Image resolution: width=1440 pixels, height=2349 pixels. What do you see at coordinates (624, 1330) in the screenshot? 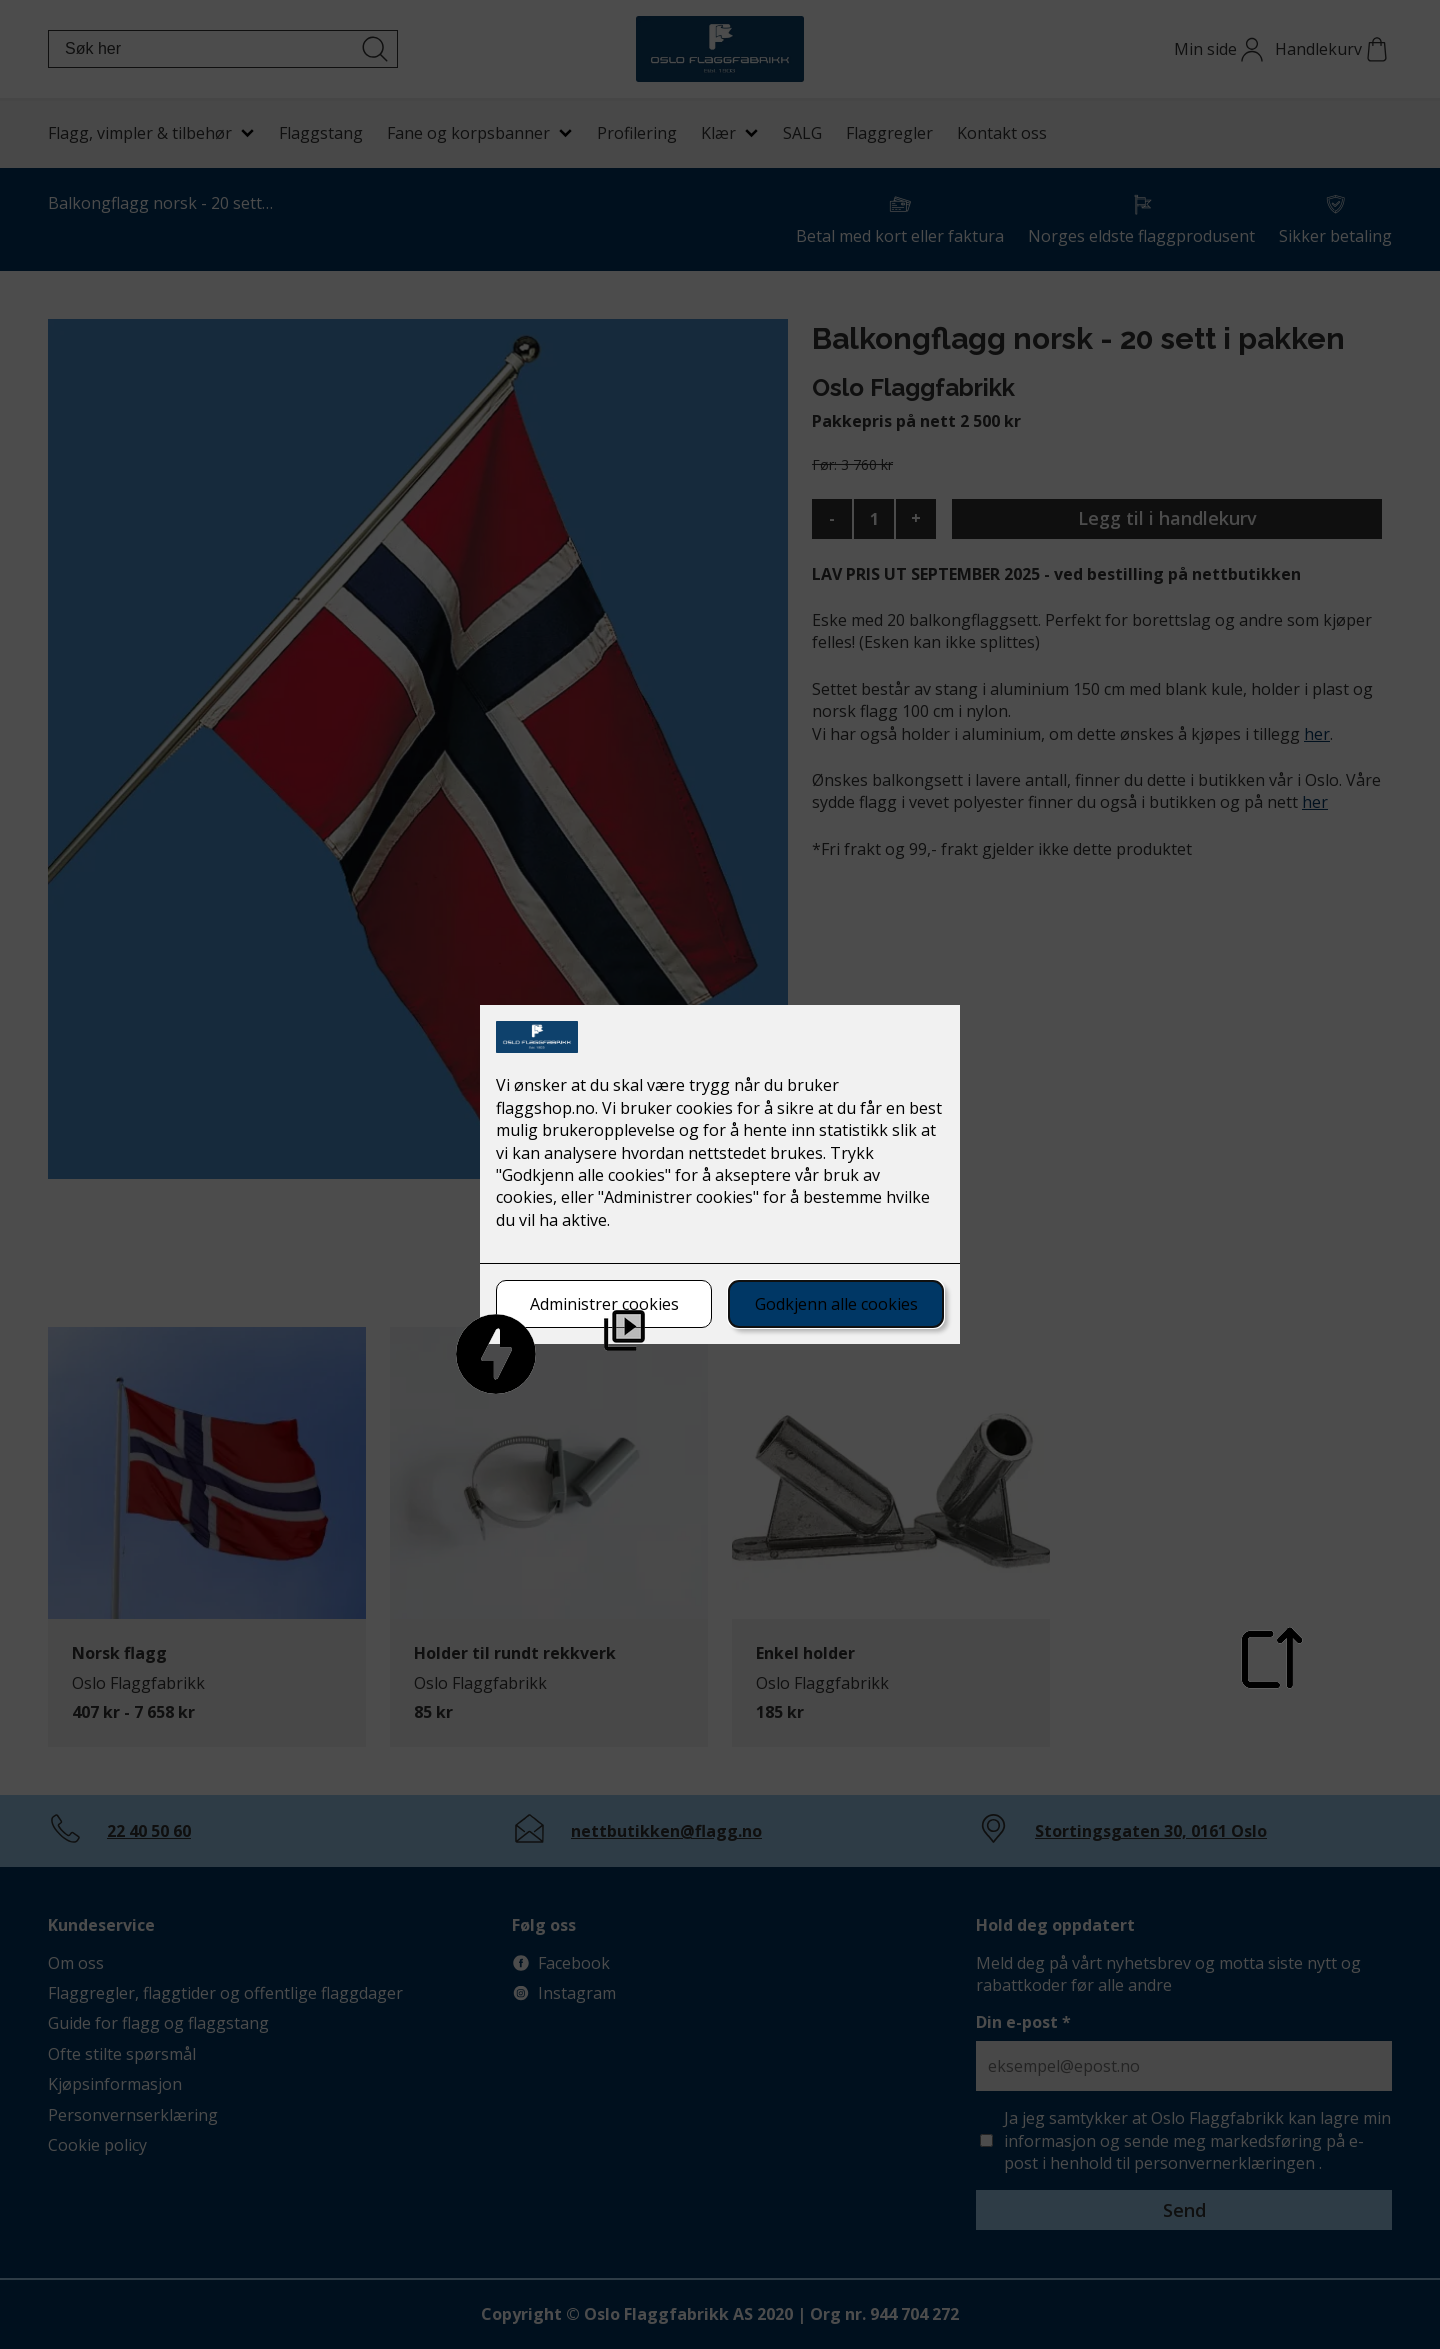
I see `access your video library` at bounding box center [624, 1330].